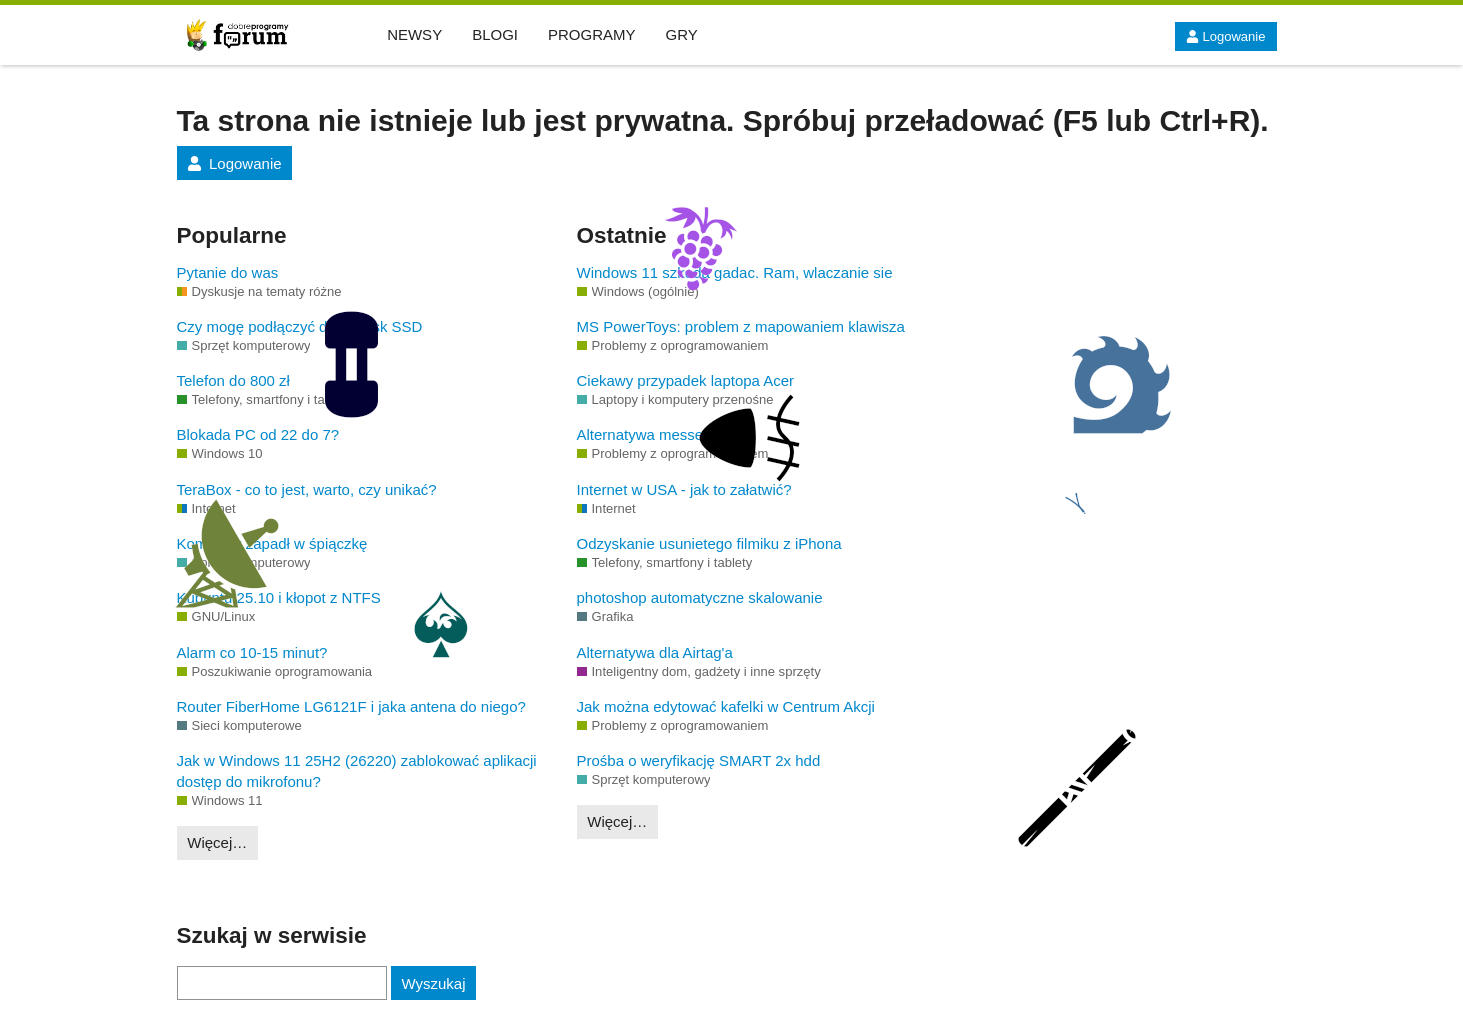 This screenshot has height=1027, width=1463. I want to click on select grapes as a food or ingredient item, so click(701, 249).